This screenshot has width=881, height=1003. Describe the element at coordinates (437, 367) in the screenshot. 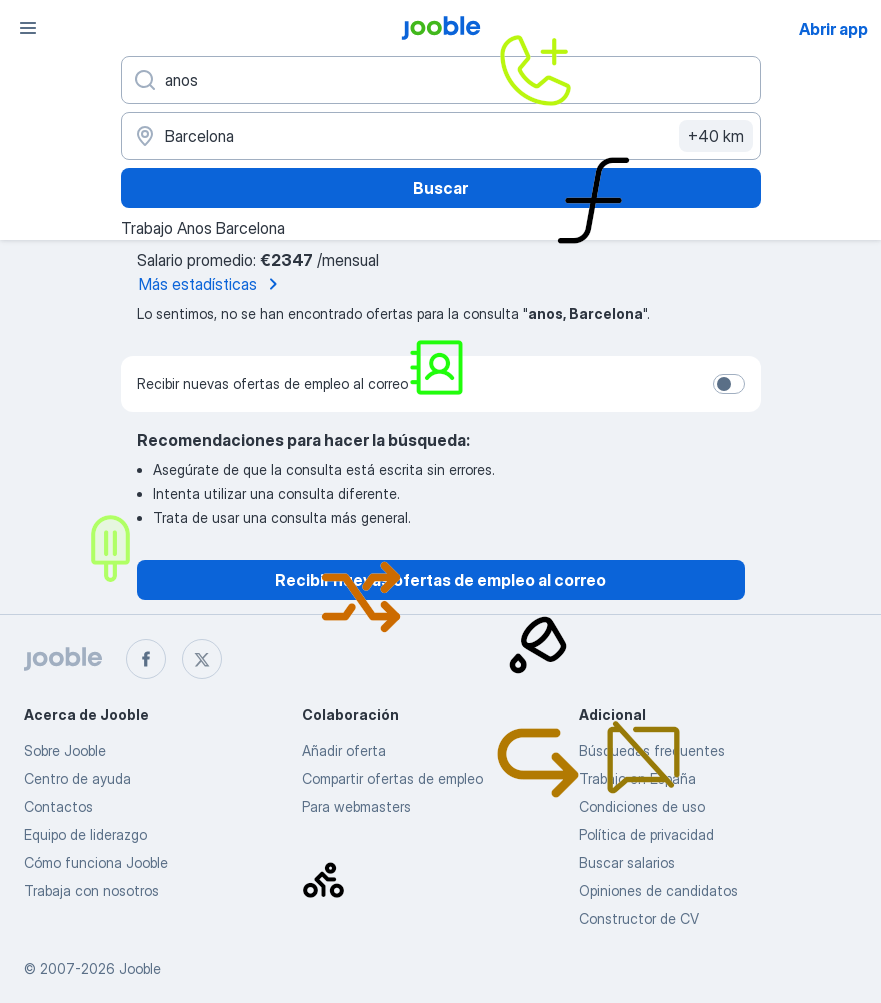

I see `open your contacts list` at that location.